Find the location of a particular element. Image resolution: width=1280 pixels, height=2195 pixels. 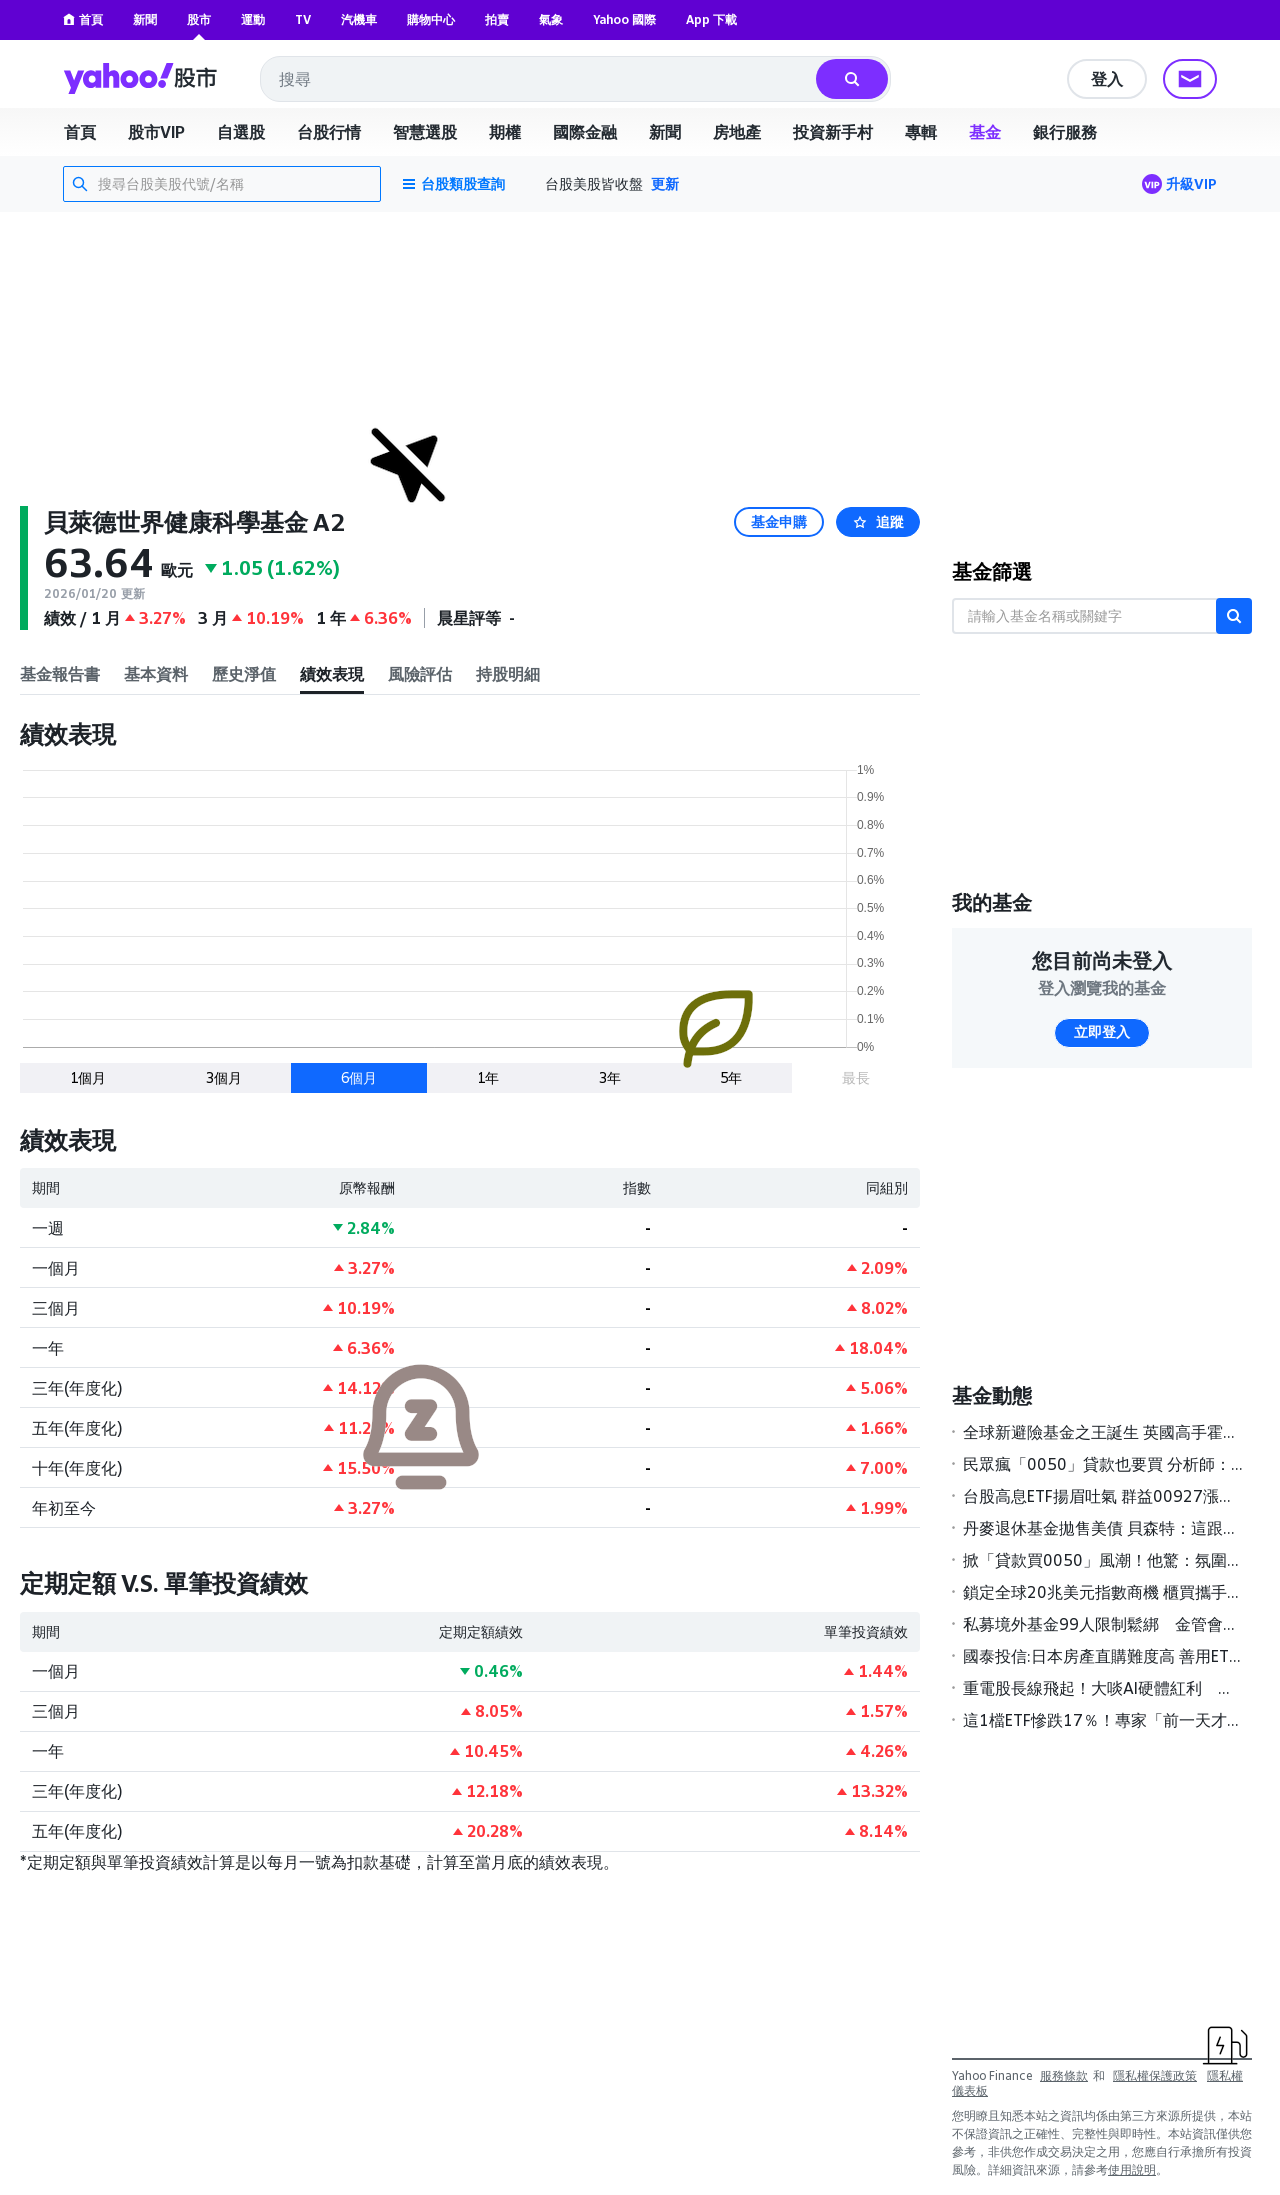

find nearby EV charging stations is located at coordinates (1223, 2045).